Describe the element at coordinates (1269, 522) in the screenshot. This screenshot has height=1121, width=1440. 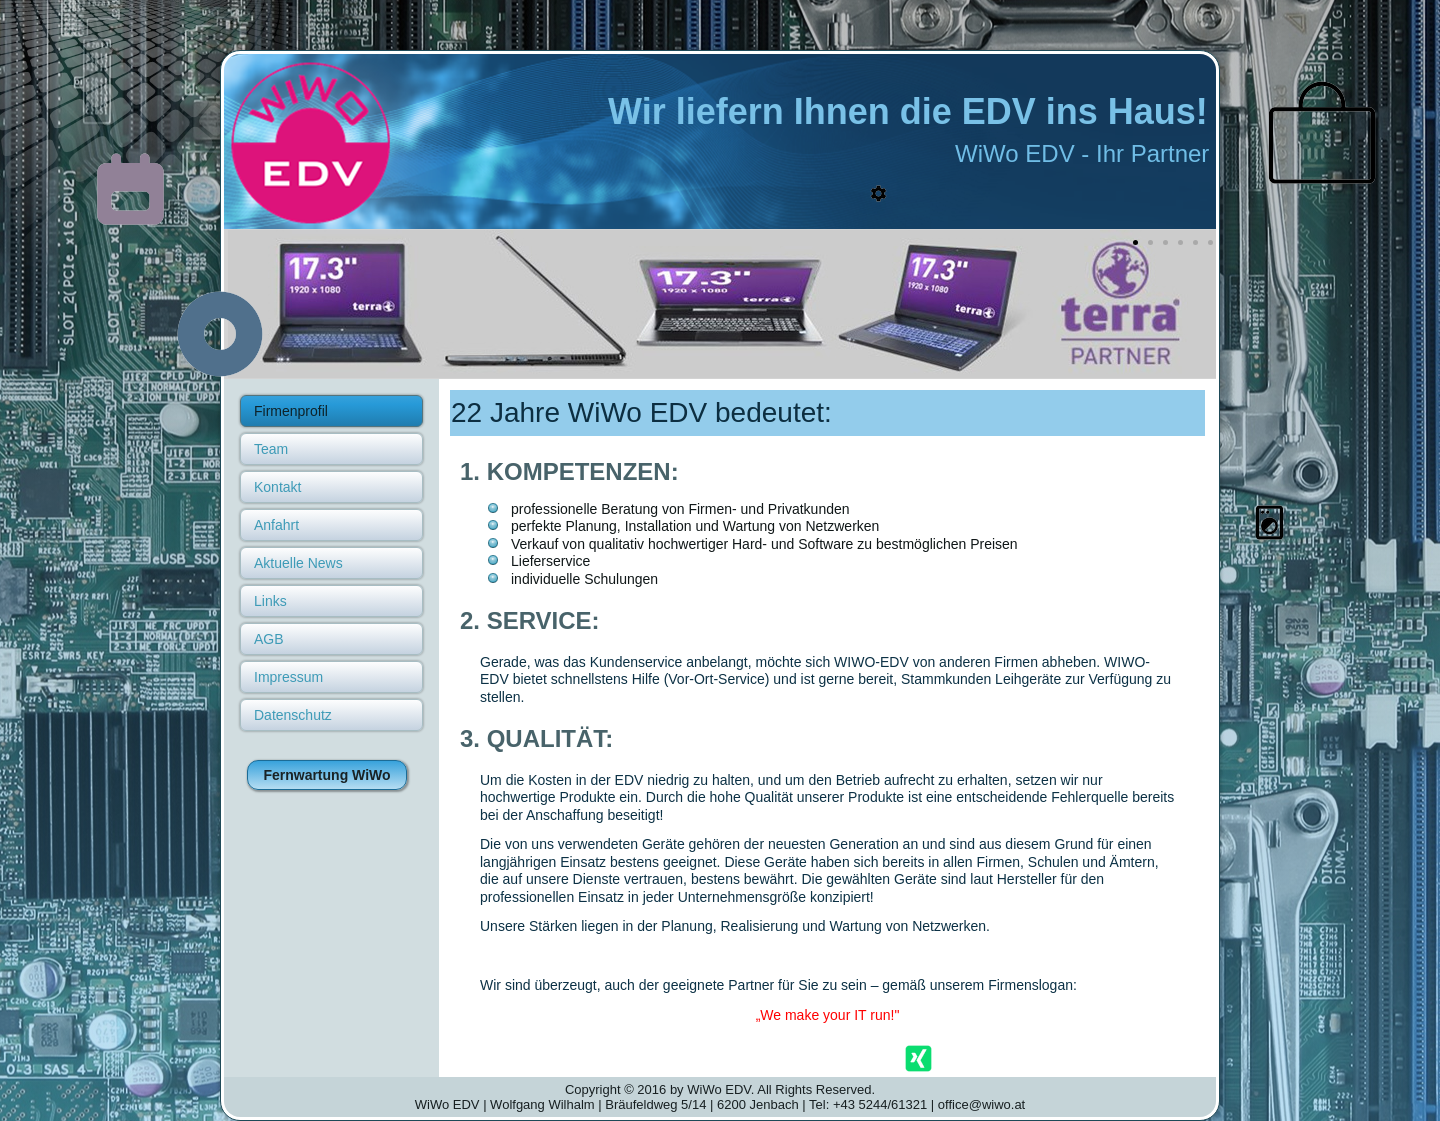
I see `find nearby laundromat or laundry services` at that location.